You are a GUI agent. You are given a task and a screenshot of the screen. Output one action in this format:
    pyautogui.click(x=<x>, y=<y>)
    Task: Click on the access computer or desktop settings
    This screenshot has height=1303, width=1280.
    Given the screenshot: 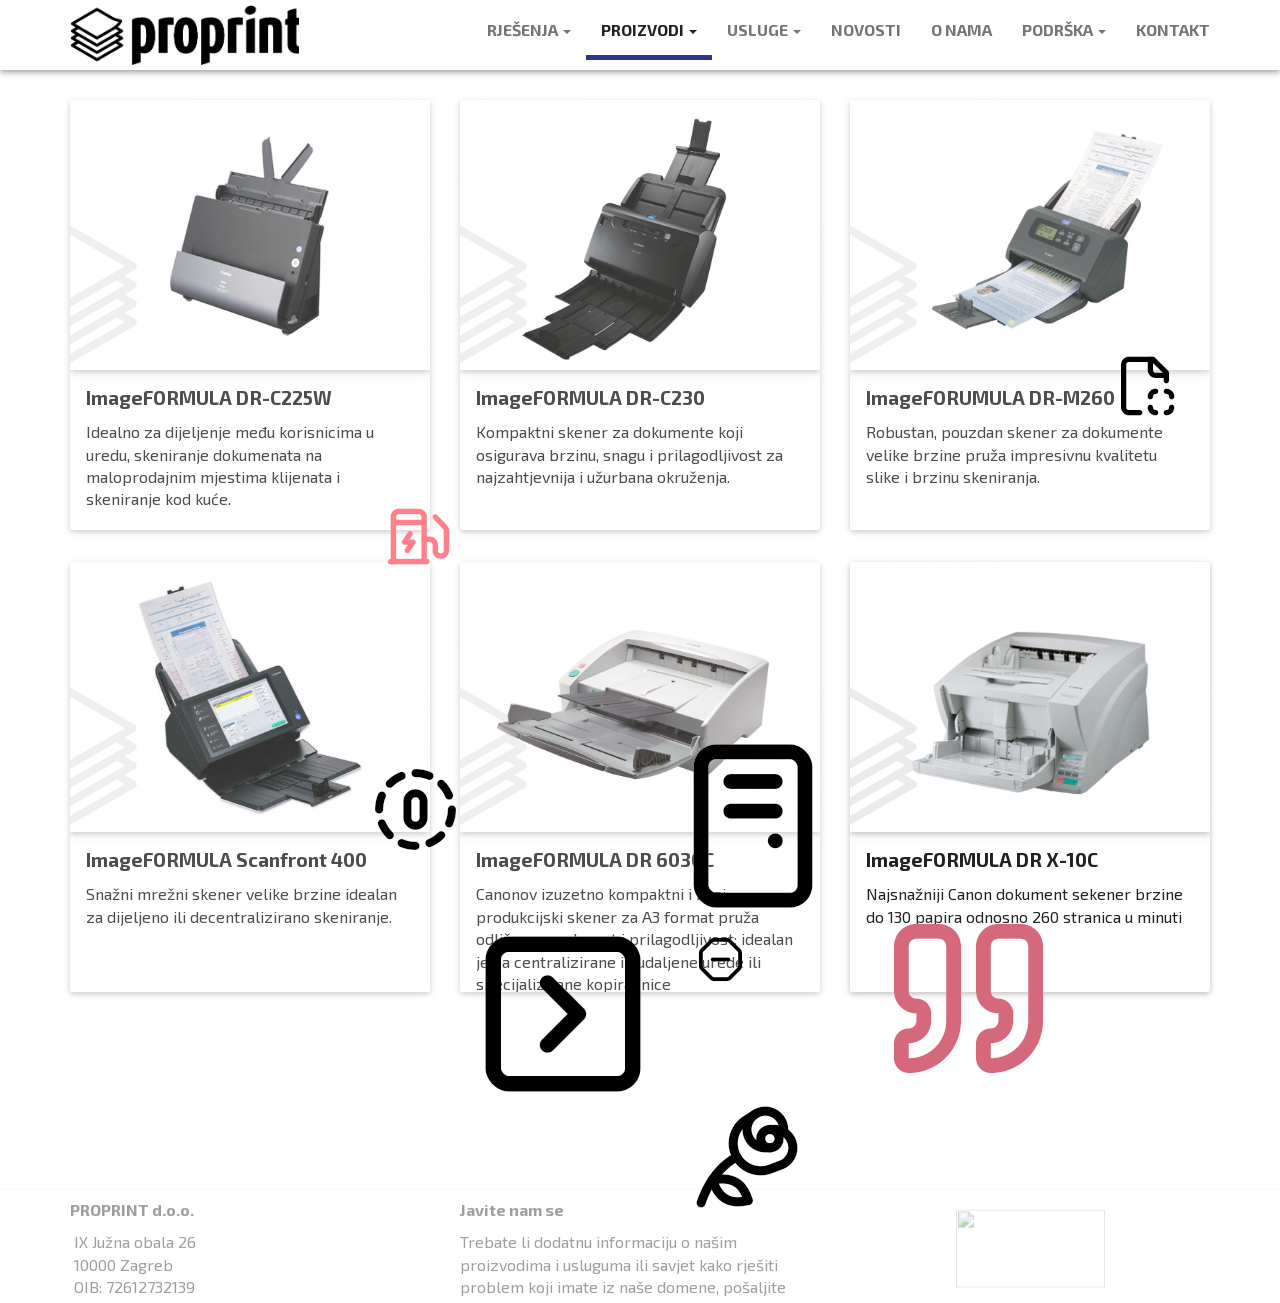 What is the action you would take?
    pyautogui.click(x=753, y=826)
    